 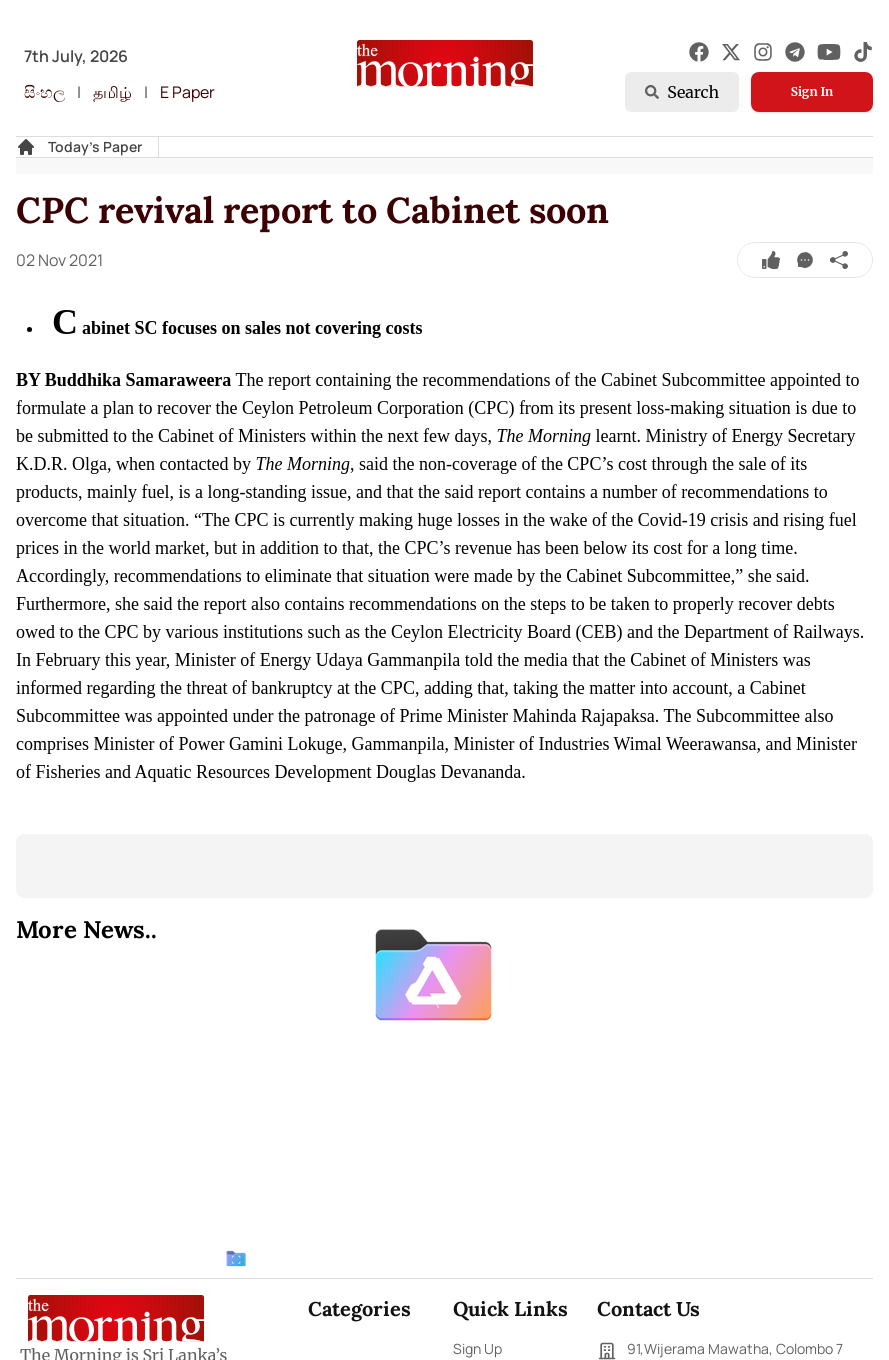 I want to click on open screenshots folder, so click(x=236, y=1259).